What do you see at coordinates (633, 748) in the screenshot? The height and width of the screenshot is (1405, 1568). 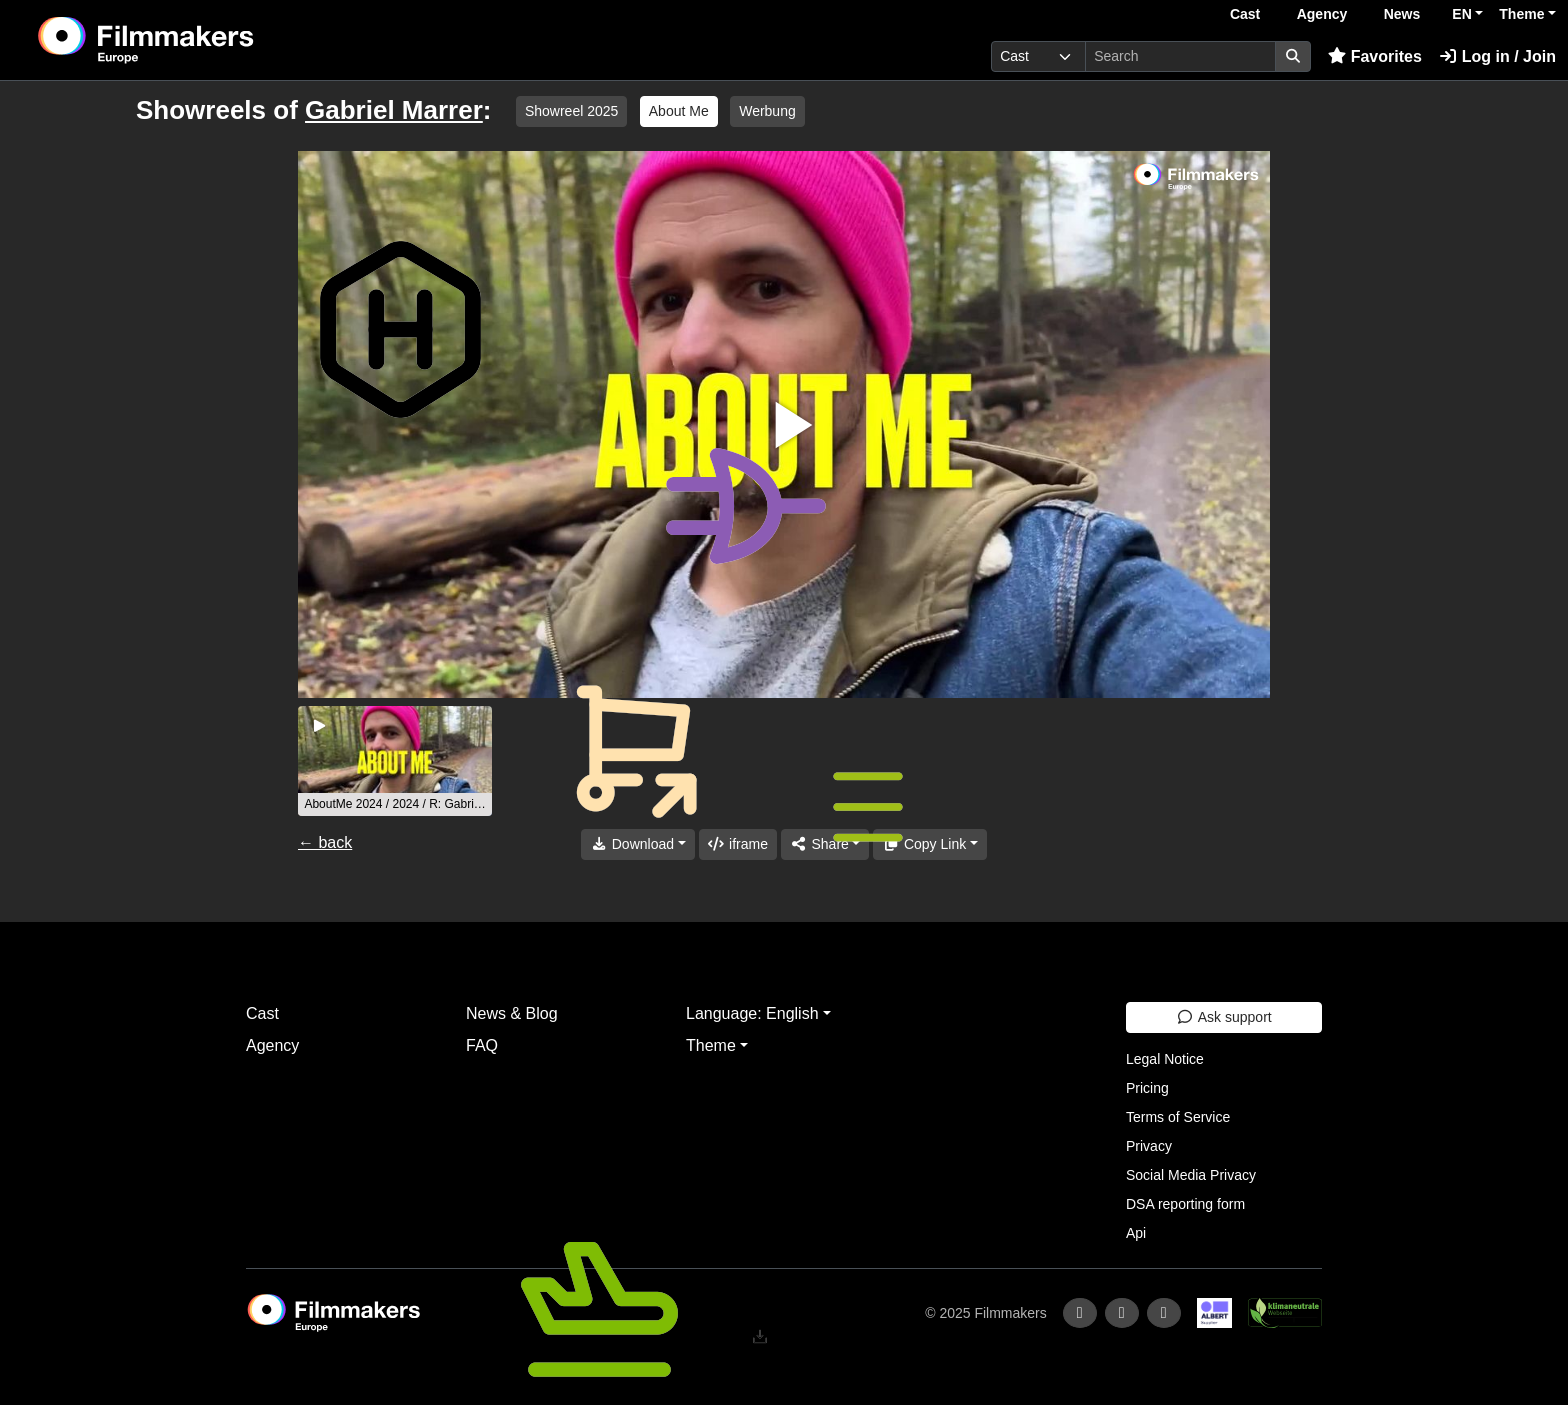 I see `share your shopping cart with others` at bounding box center [633, 748].